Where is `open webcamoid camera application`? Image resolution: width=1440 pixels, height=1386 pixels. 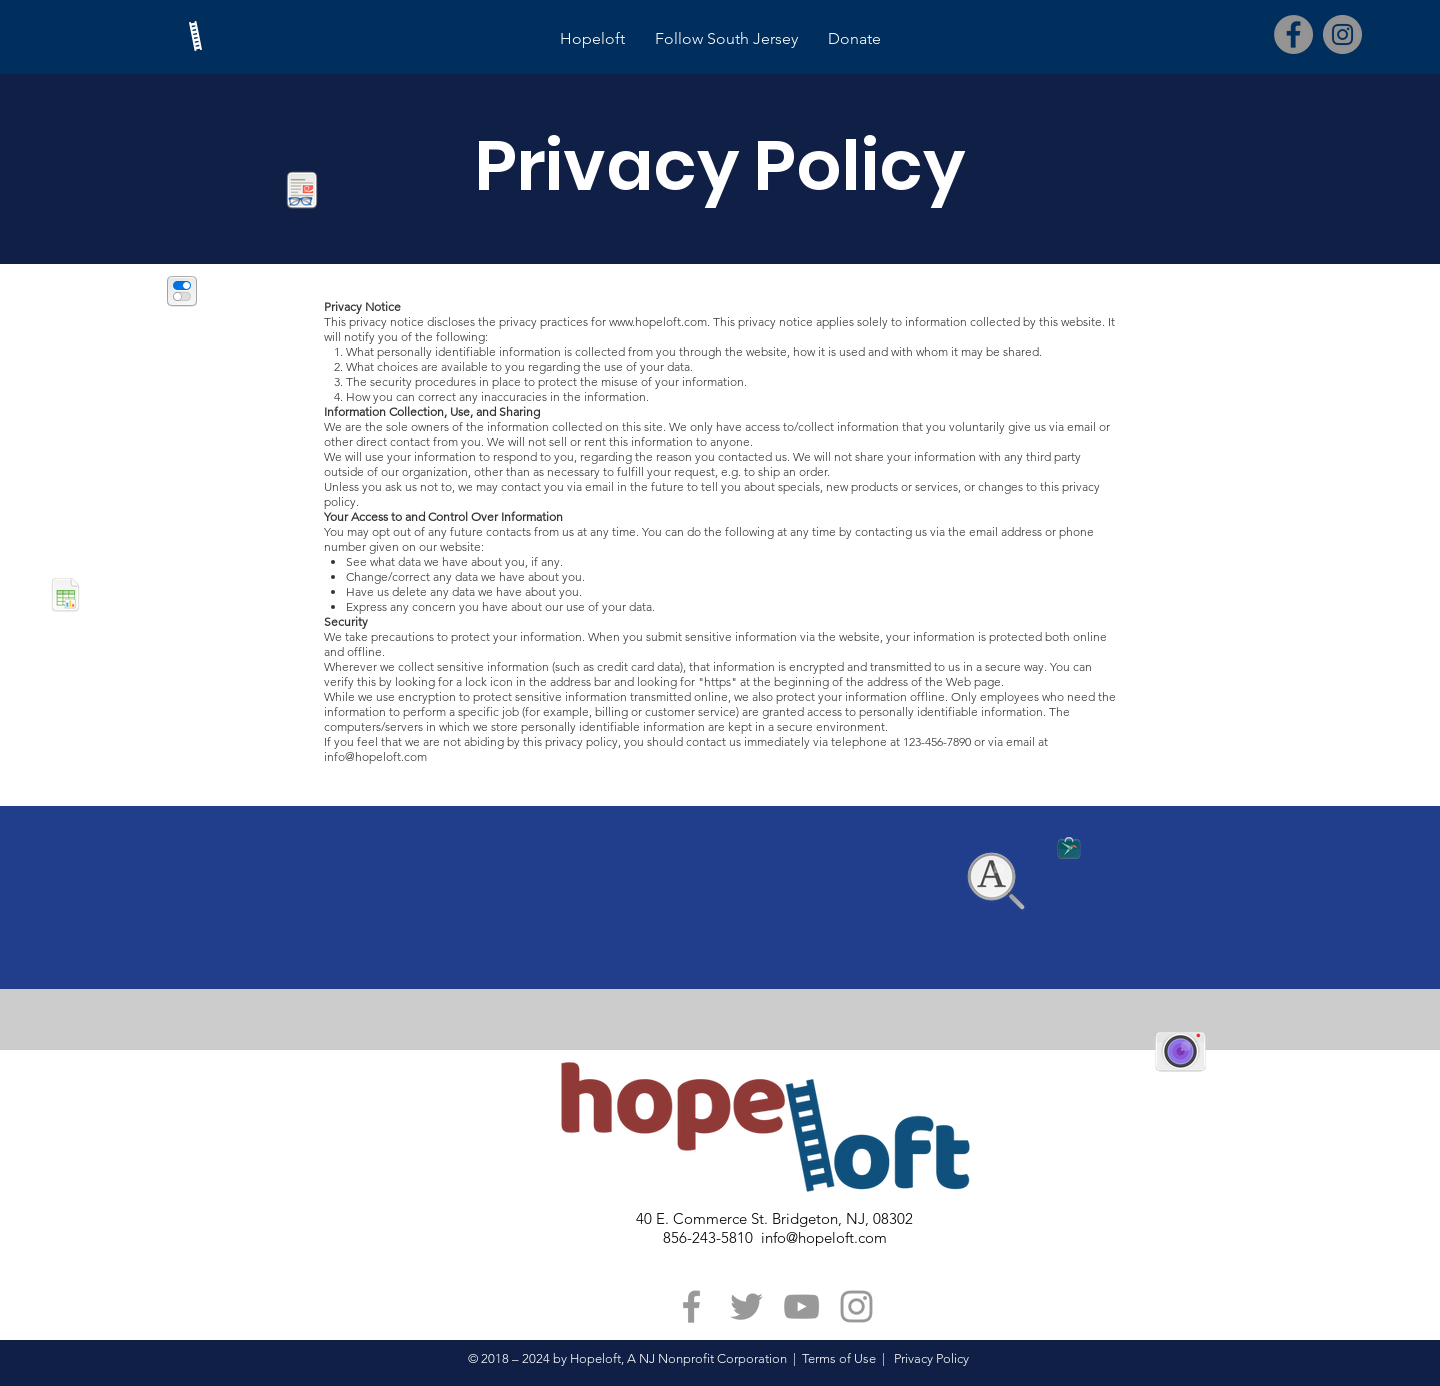
open webcamoid camera application is located at coordinates (1180, 1051).